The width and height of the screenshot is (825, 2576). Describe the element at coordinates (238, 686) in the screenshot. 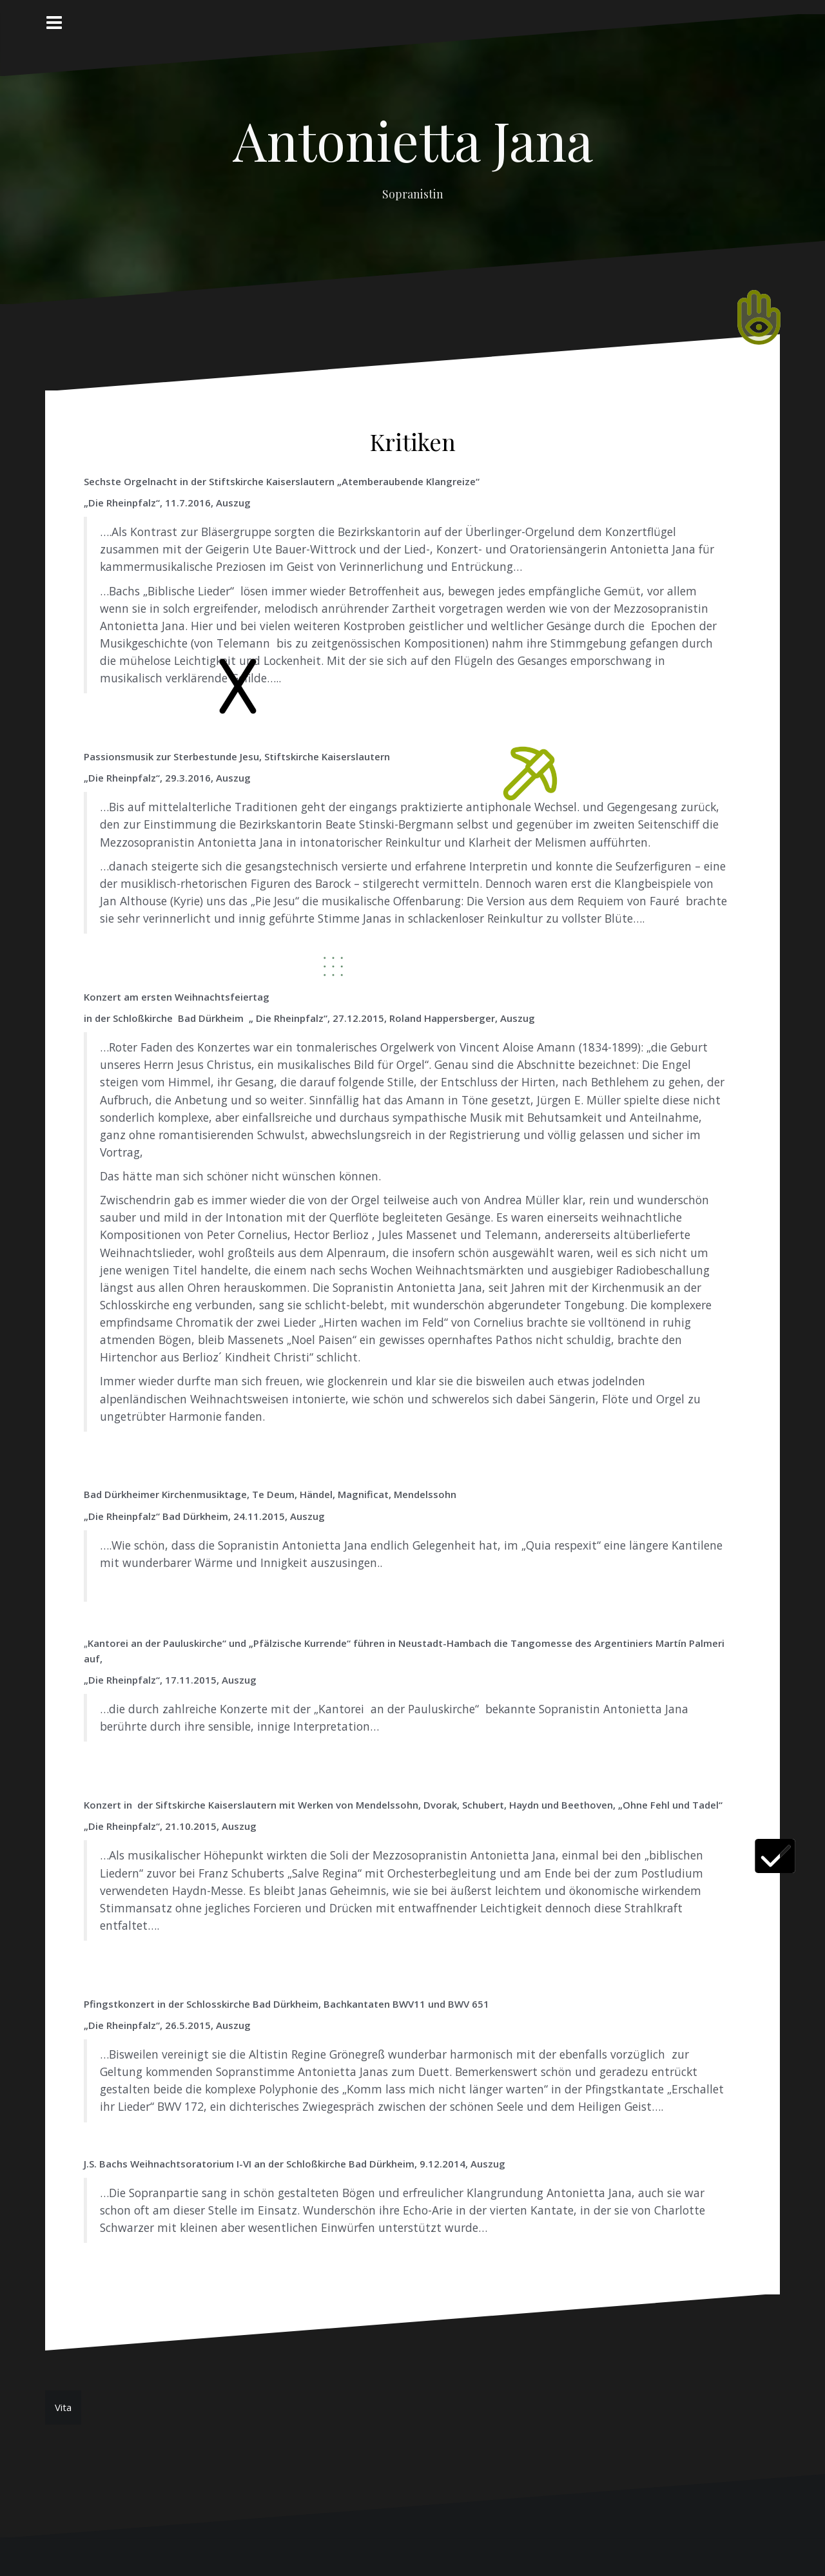

I see `close or dismiss a window` at that location.